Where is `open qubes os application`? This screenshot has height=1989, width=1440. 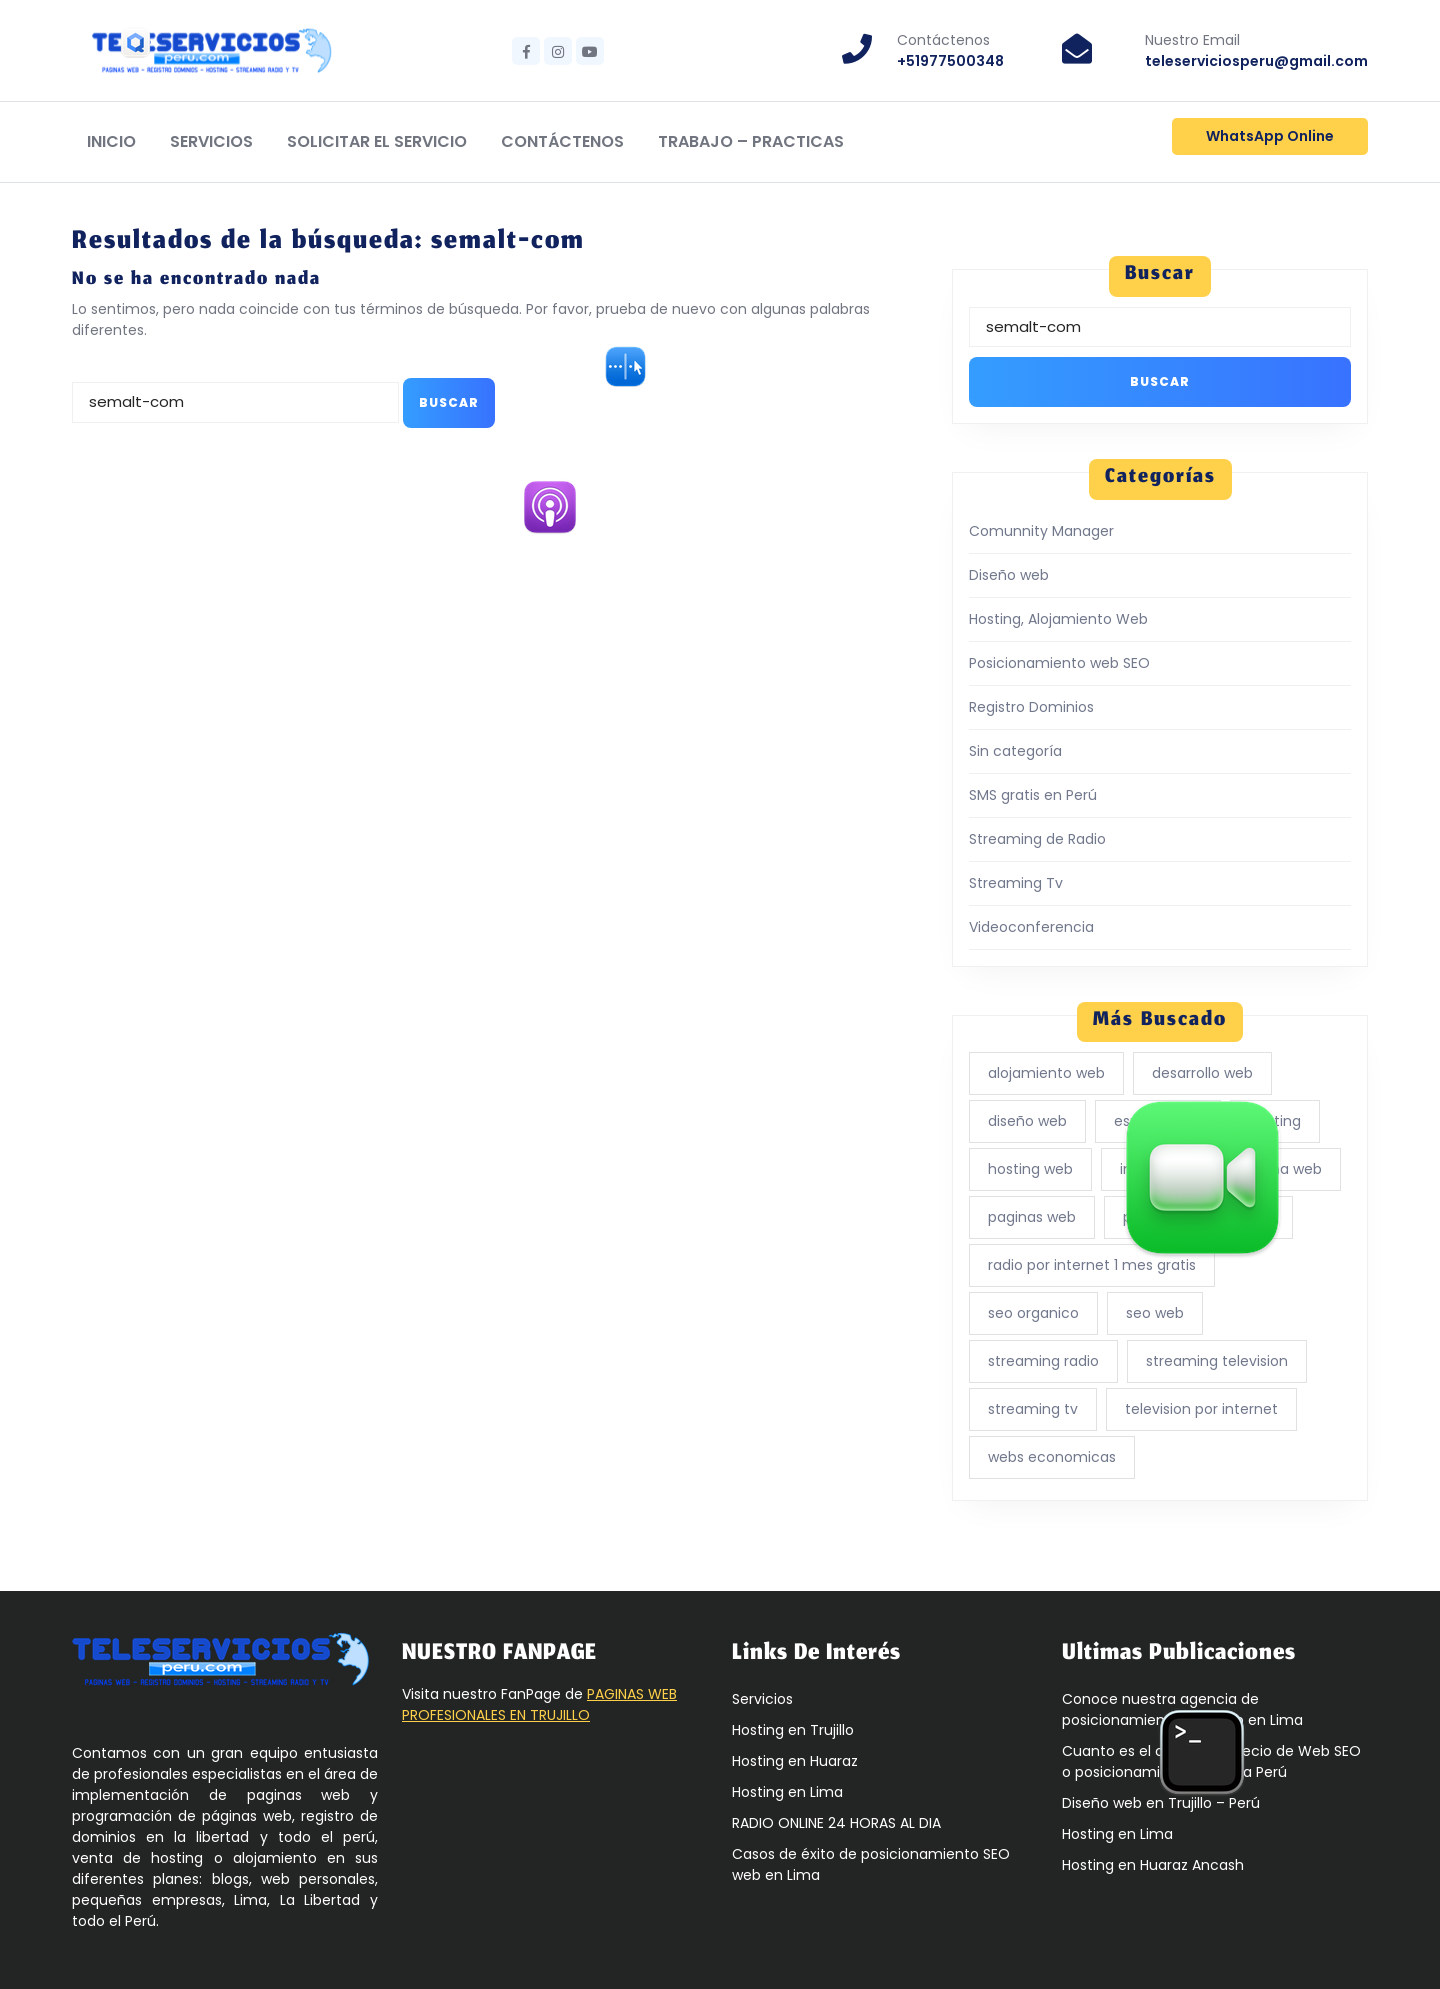
open qubes os application is located at coordinates (135, 42).